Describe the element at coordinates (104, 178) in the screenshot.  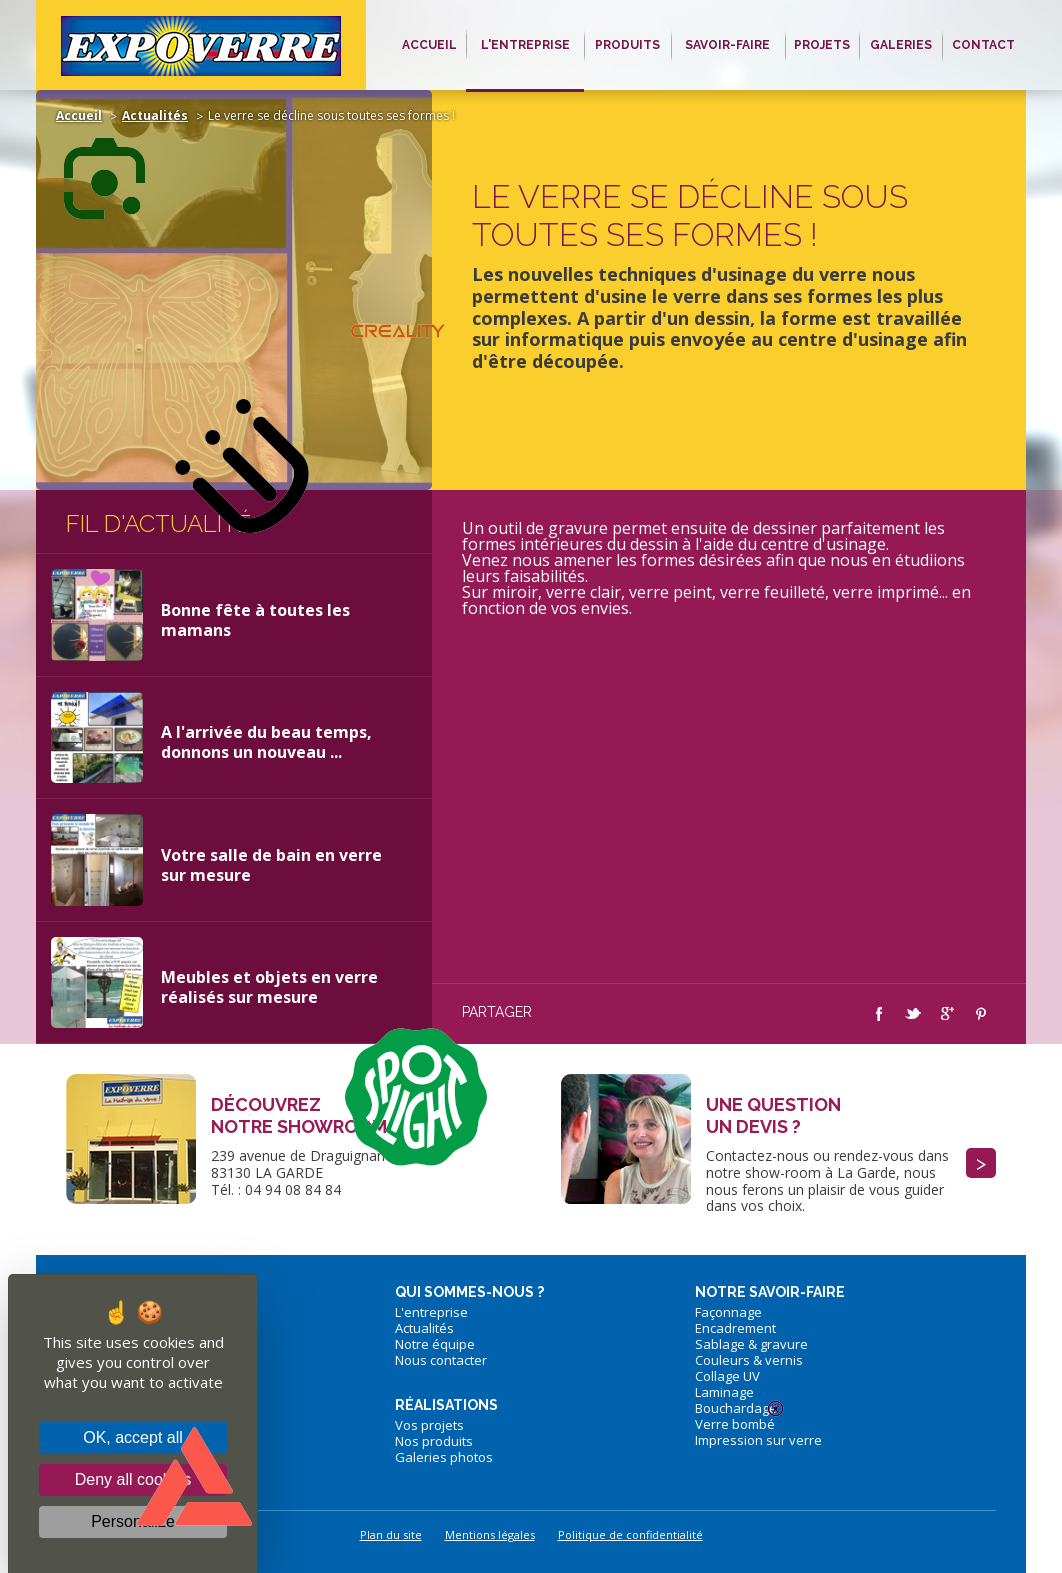
I see `open google lens to search with your camera` at that location.